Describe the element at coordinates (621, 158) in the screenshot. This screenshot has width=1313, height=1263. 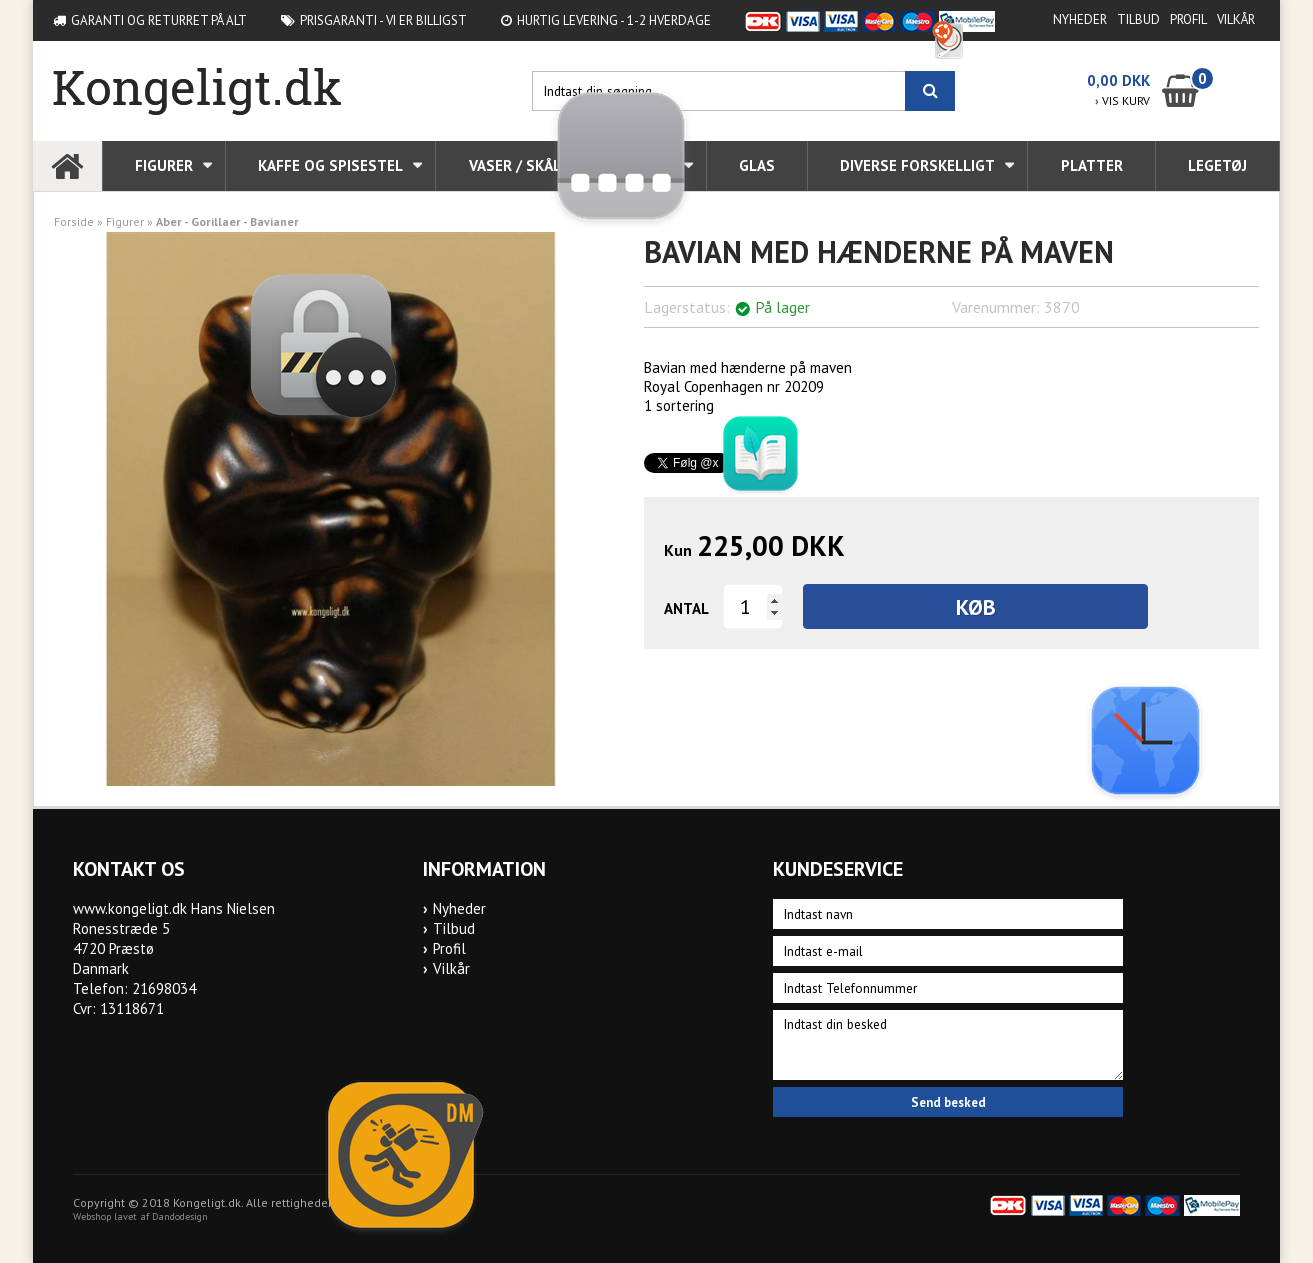
I see `open cinnamon desktop settings panel` at that location.